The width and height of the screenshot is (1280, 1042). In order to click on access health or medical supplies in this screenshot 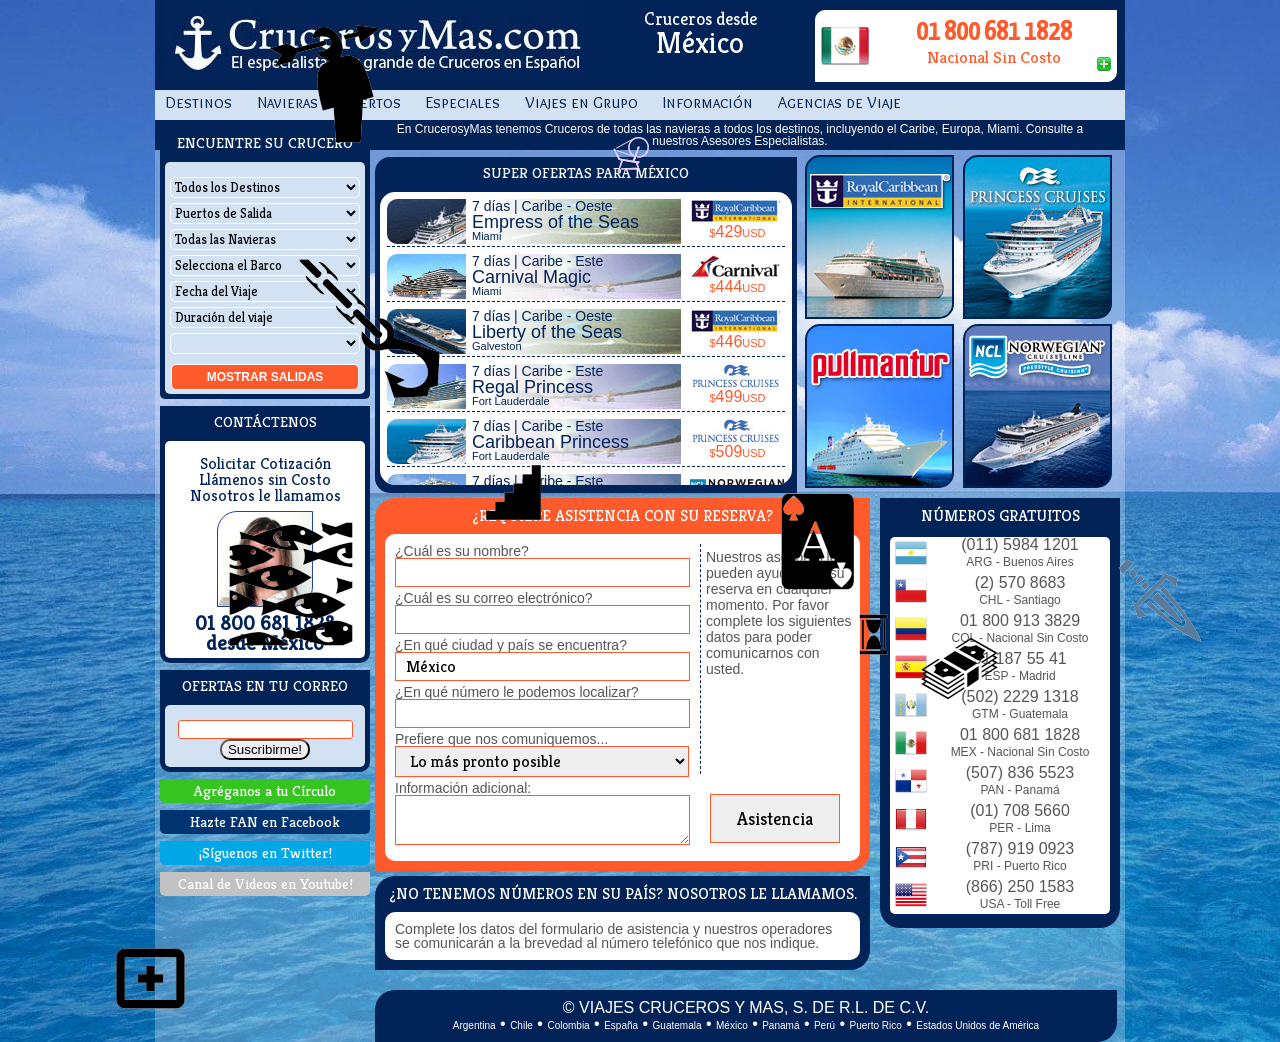, I will do `click(150, 978)`.